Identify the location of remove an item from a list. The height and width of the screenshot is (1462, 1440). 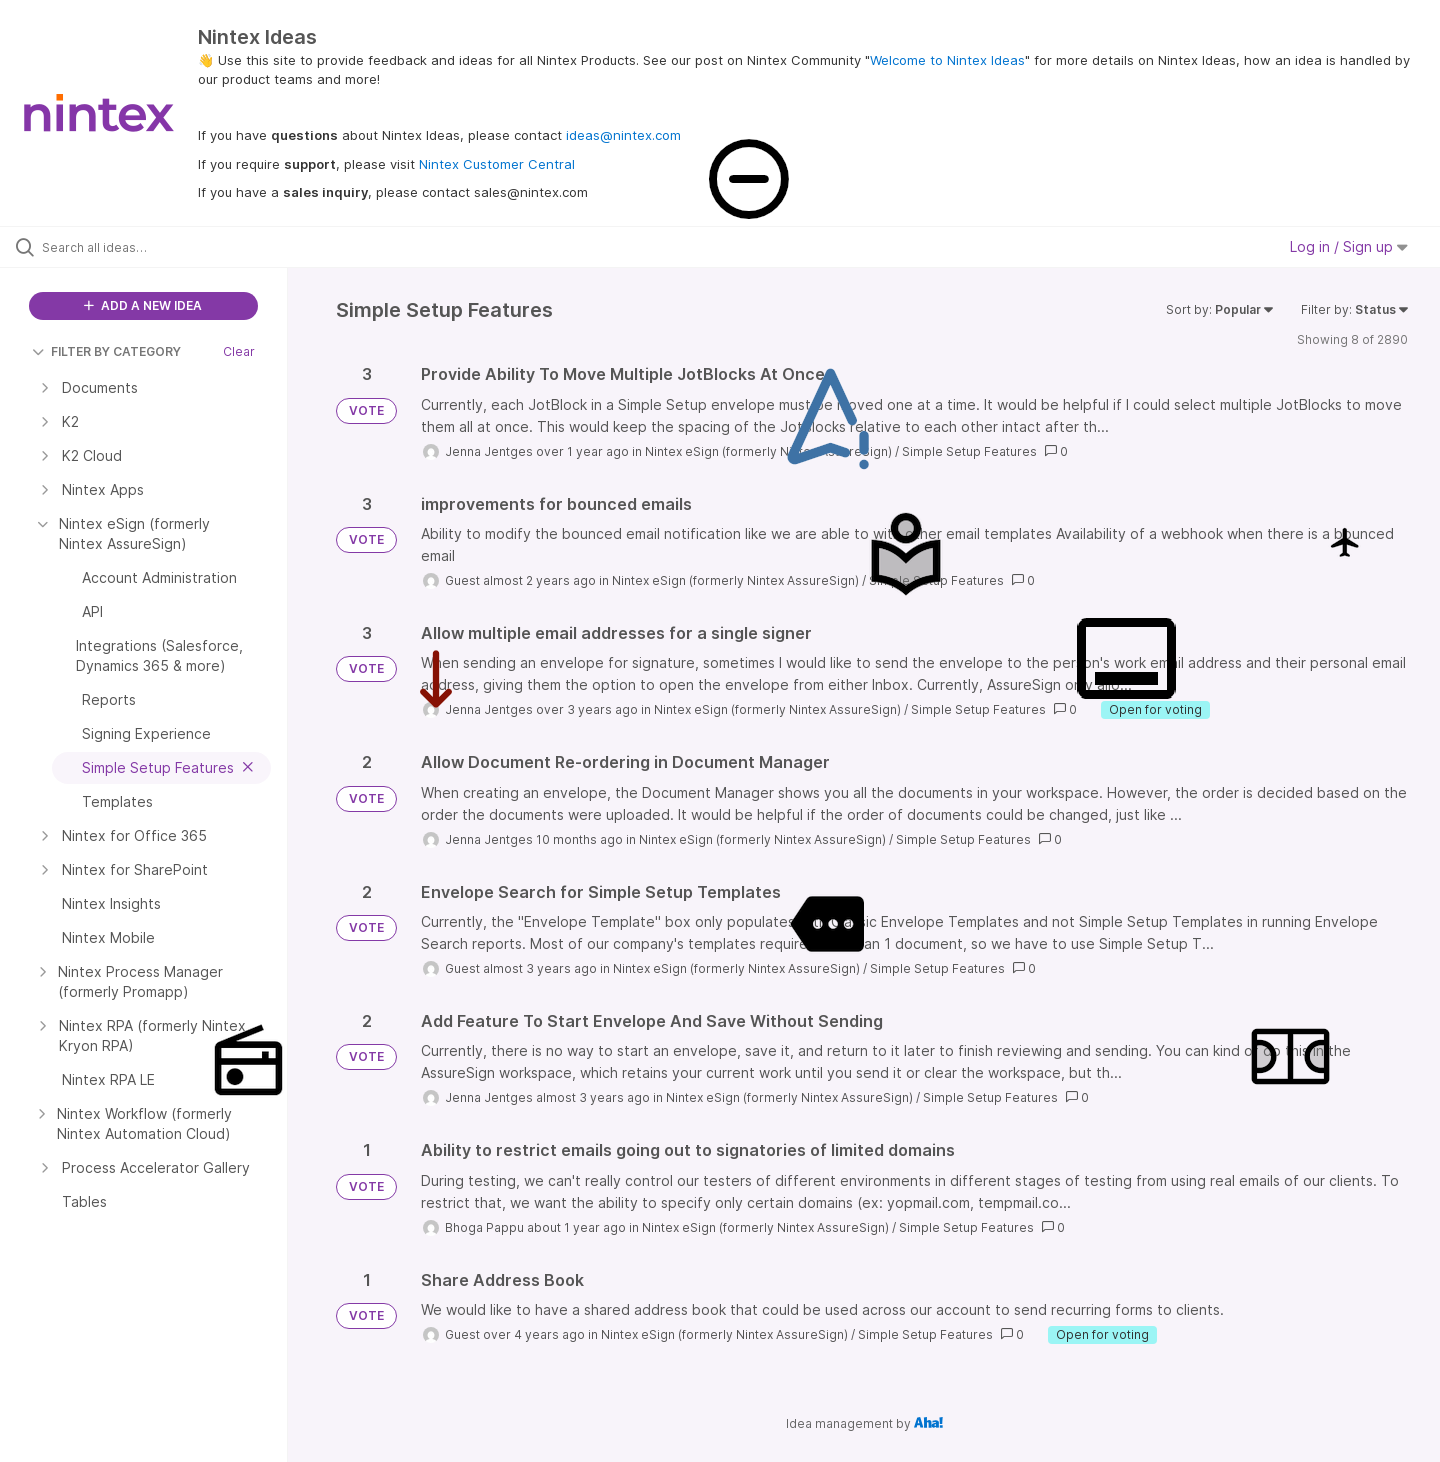
(749, 179).